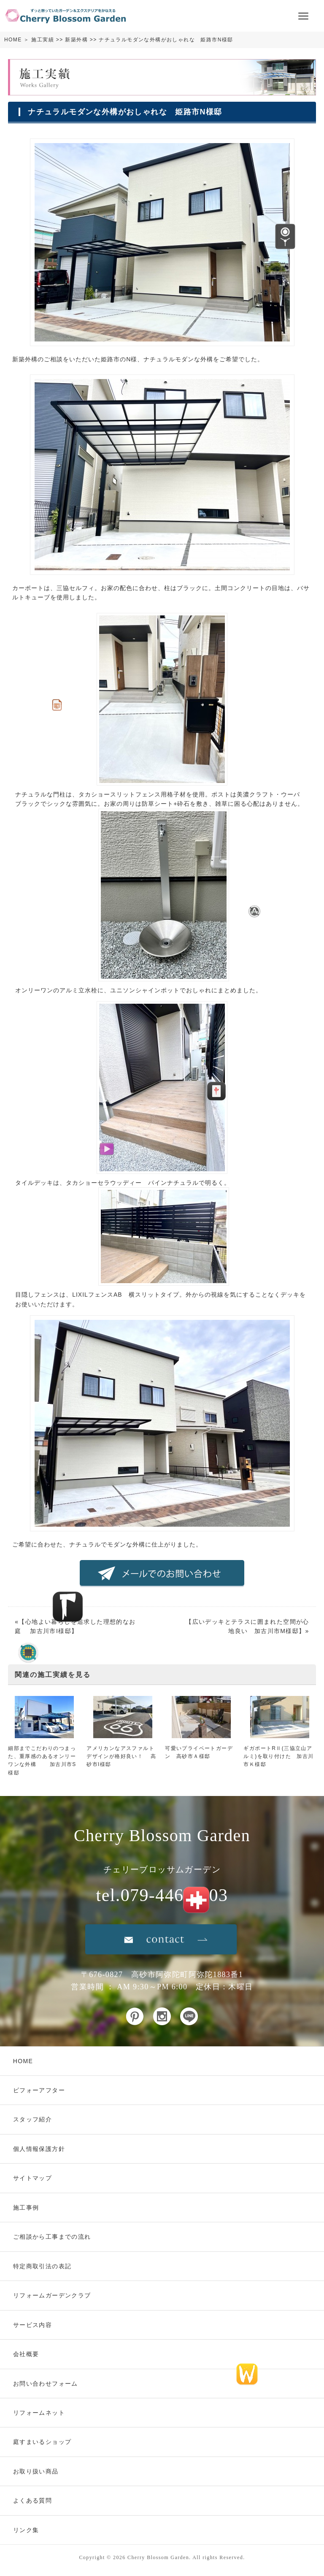  I want to click on open a presentation file, so click(57, 705).